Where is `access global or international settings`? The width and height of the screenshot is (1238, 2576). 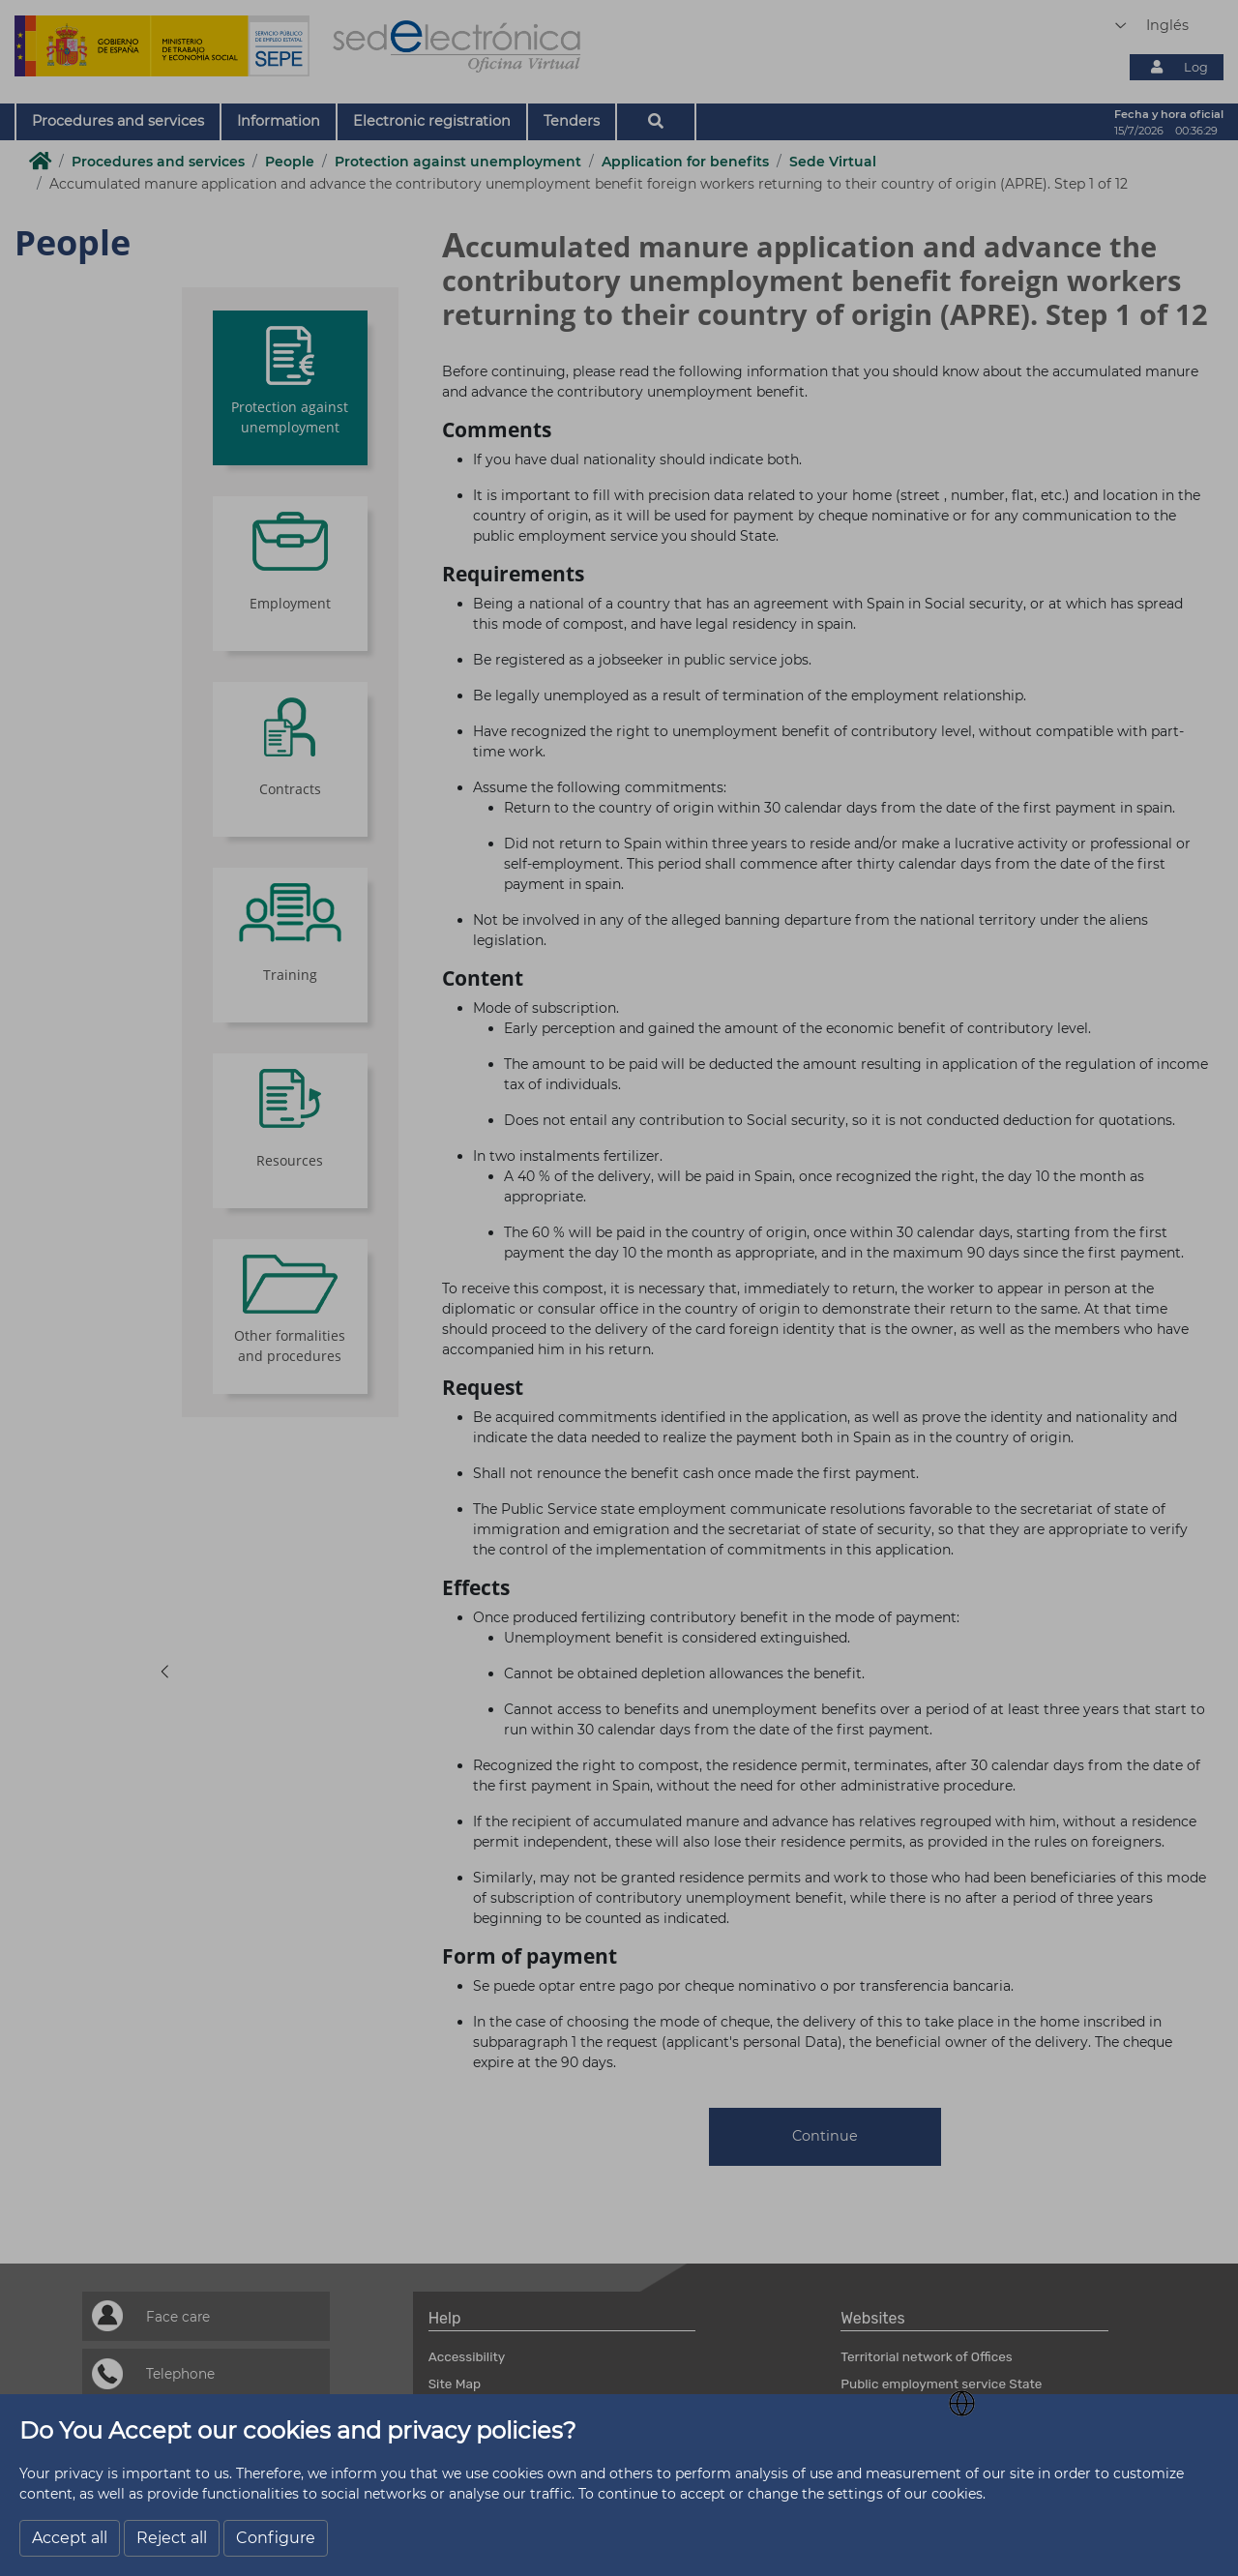 access global or international settings is located at coordinates (961, 2403).